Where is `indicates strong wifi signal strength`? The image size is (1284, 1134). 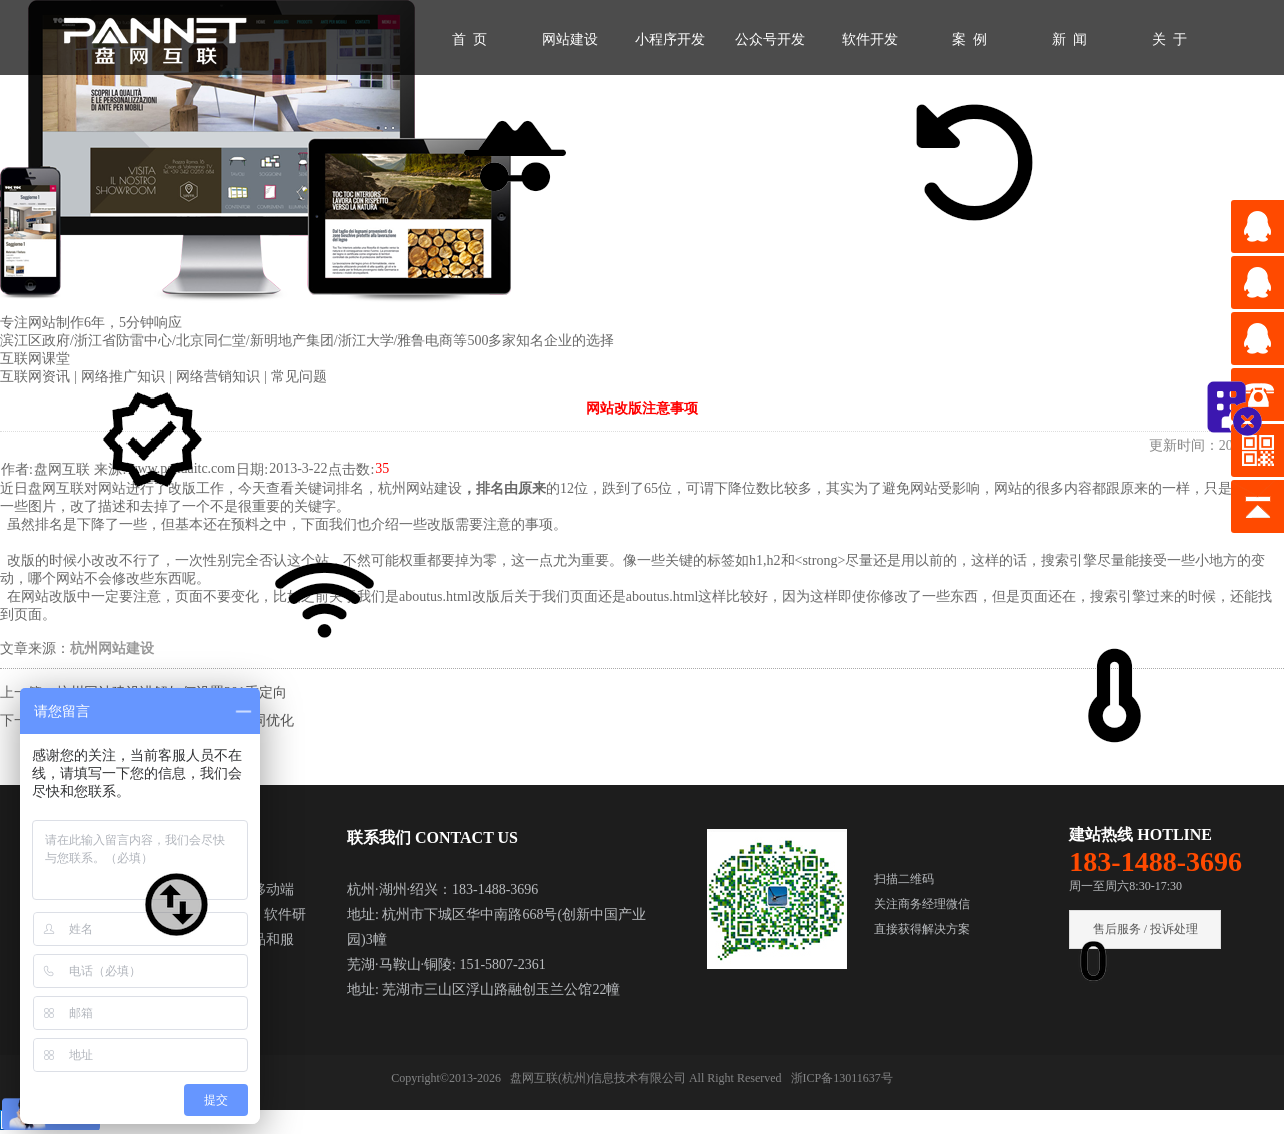 indicates strong wifi signal strength is located at coordinates (324, 598).